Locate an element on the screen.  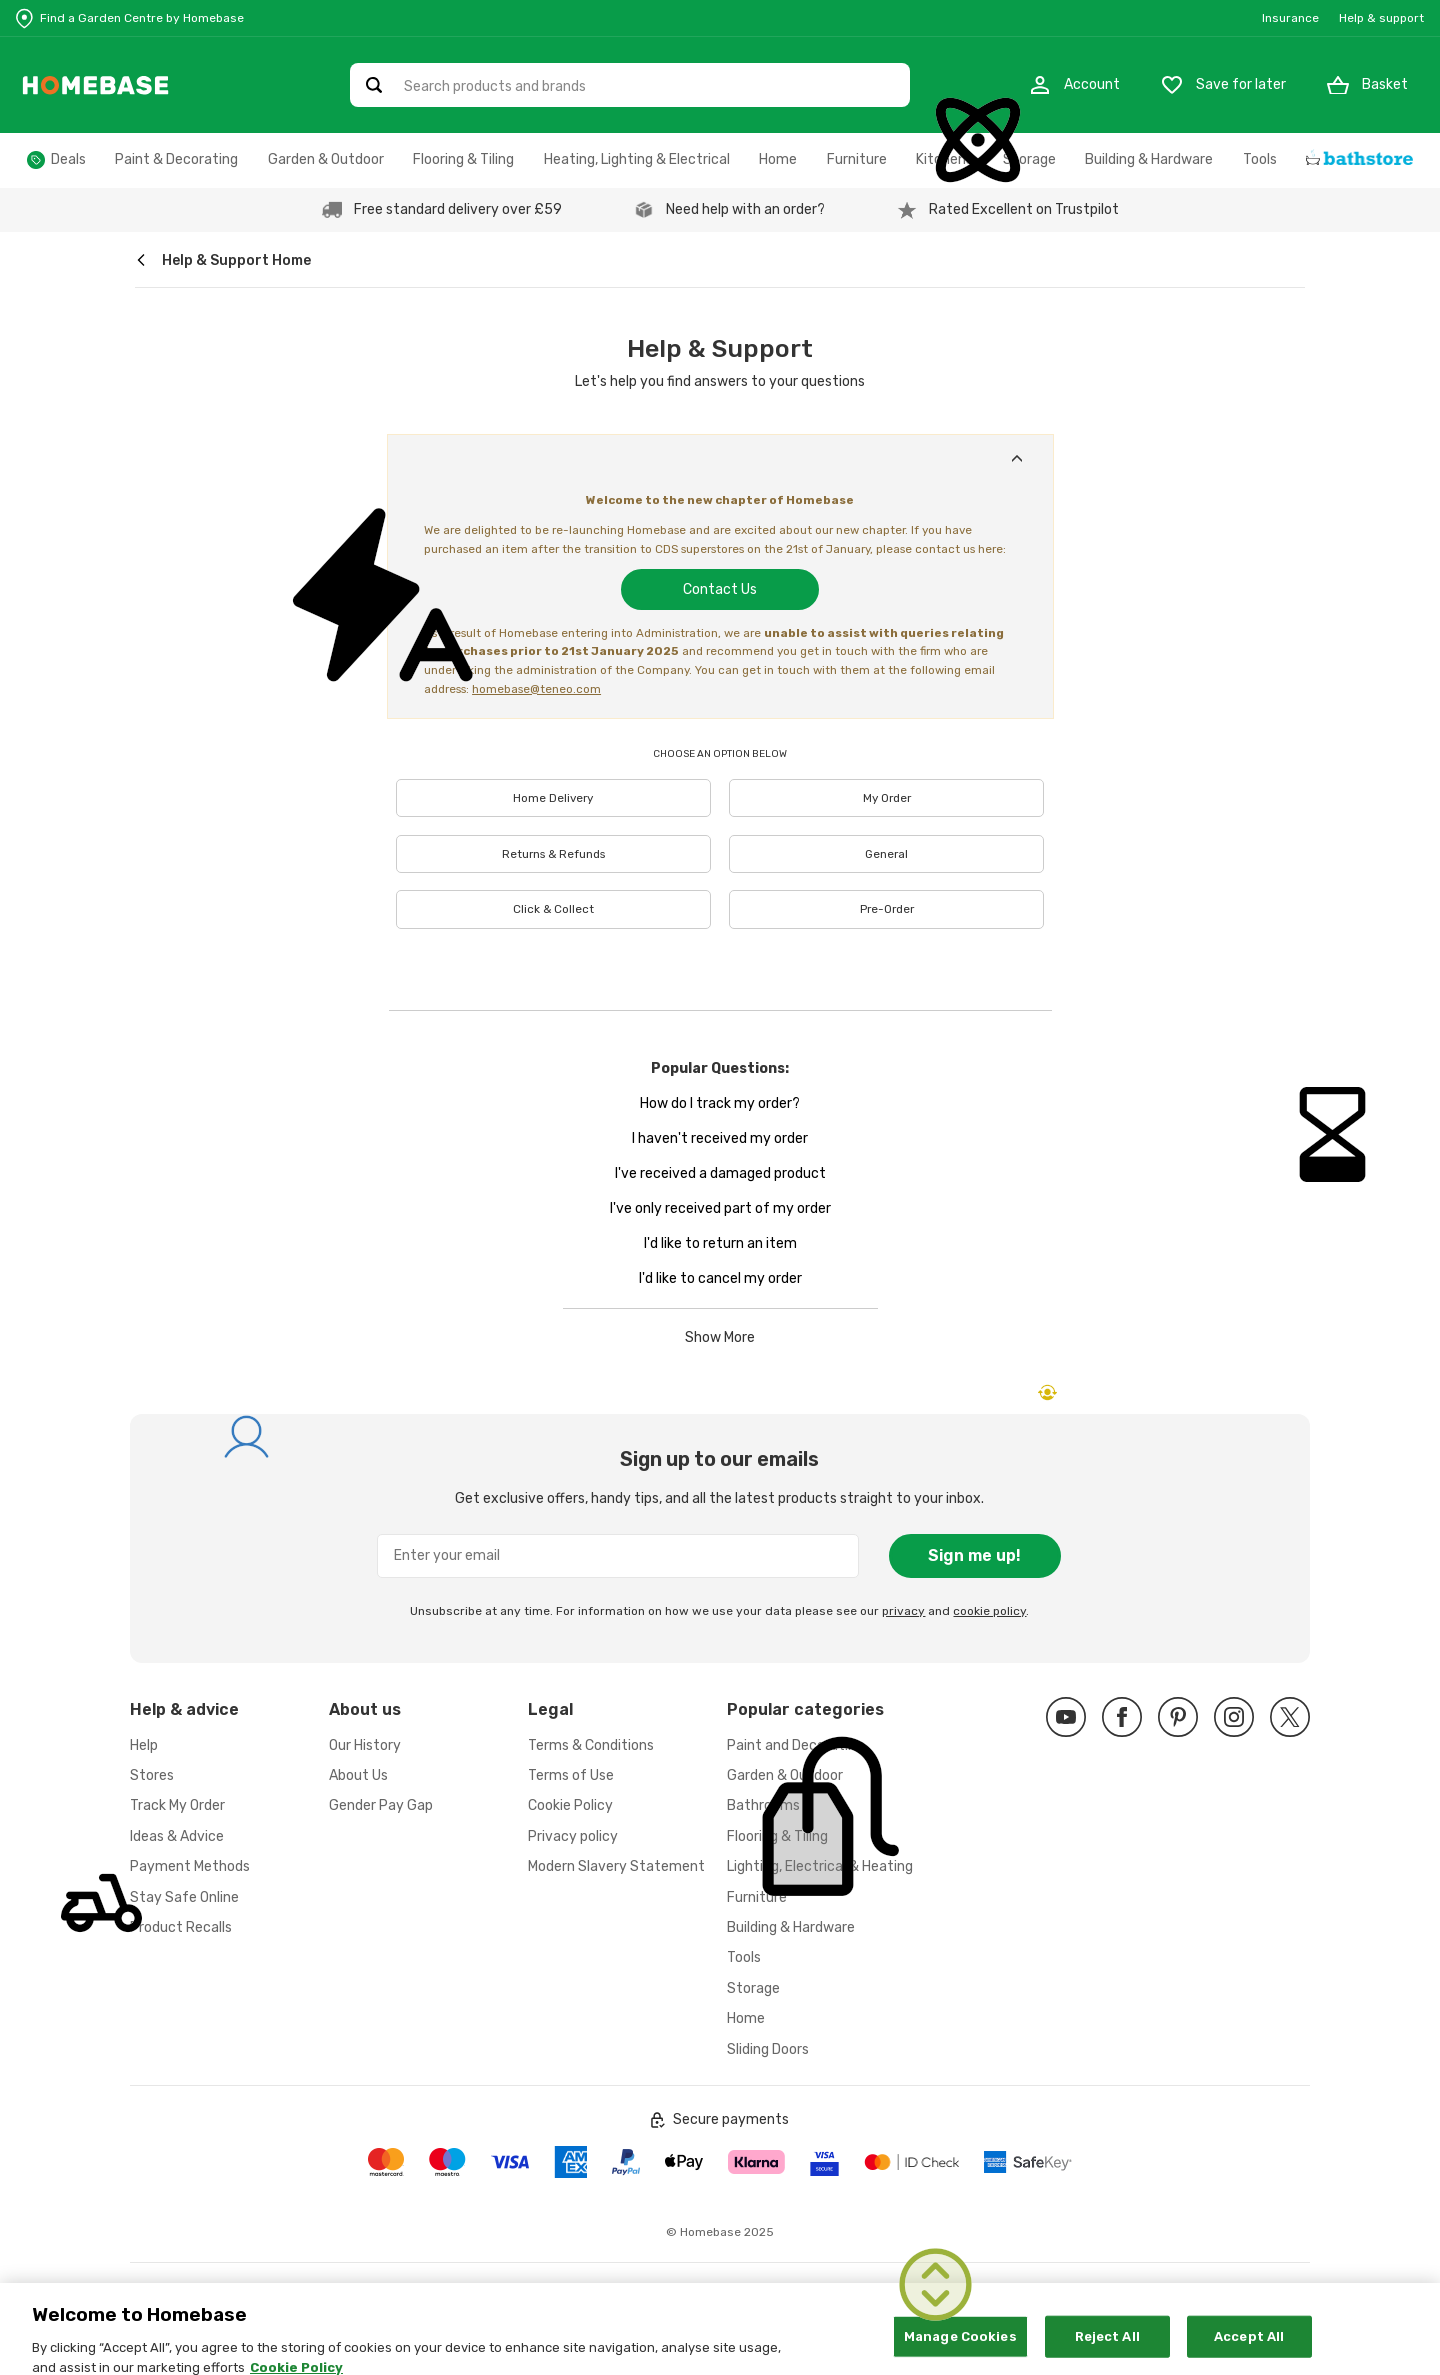
tea or hot beverage options is located at coordinates (825, 1822).